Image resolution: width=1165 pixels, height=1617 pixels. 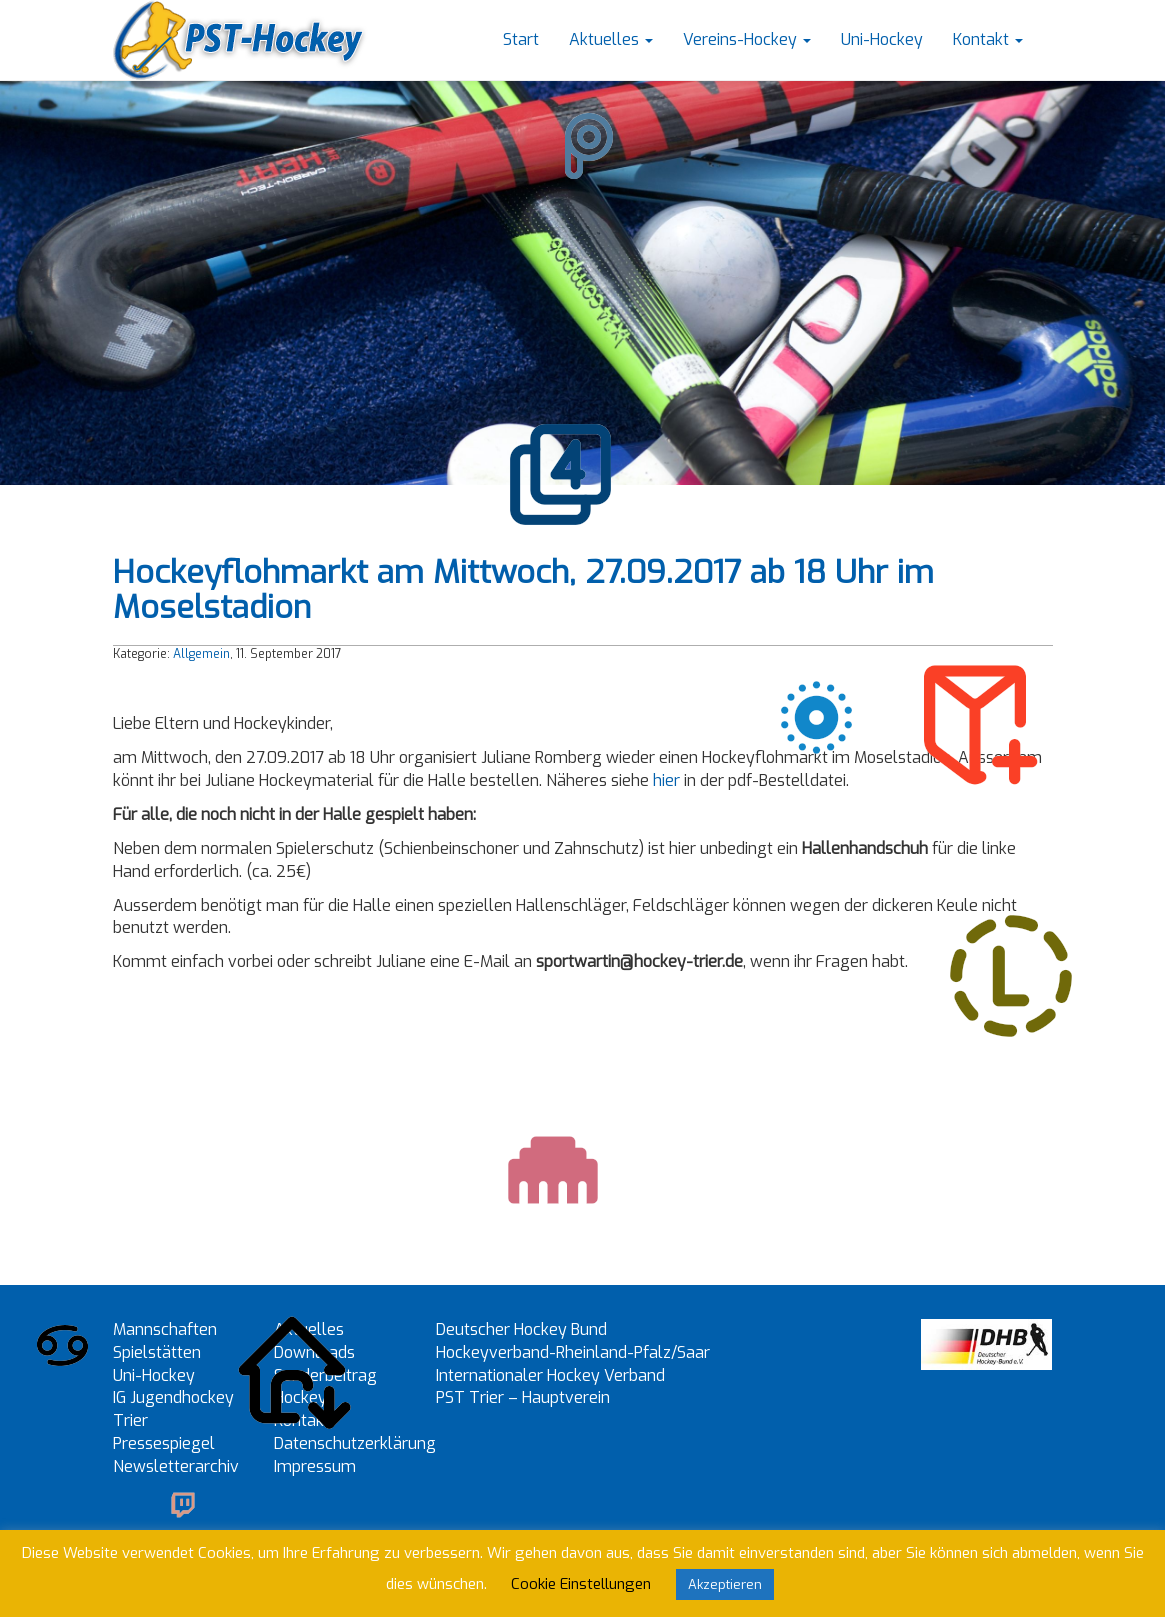 I want to click on add a new 3D object or prism shape, so click(x=975, y=722).